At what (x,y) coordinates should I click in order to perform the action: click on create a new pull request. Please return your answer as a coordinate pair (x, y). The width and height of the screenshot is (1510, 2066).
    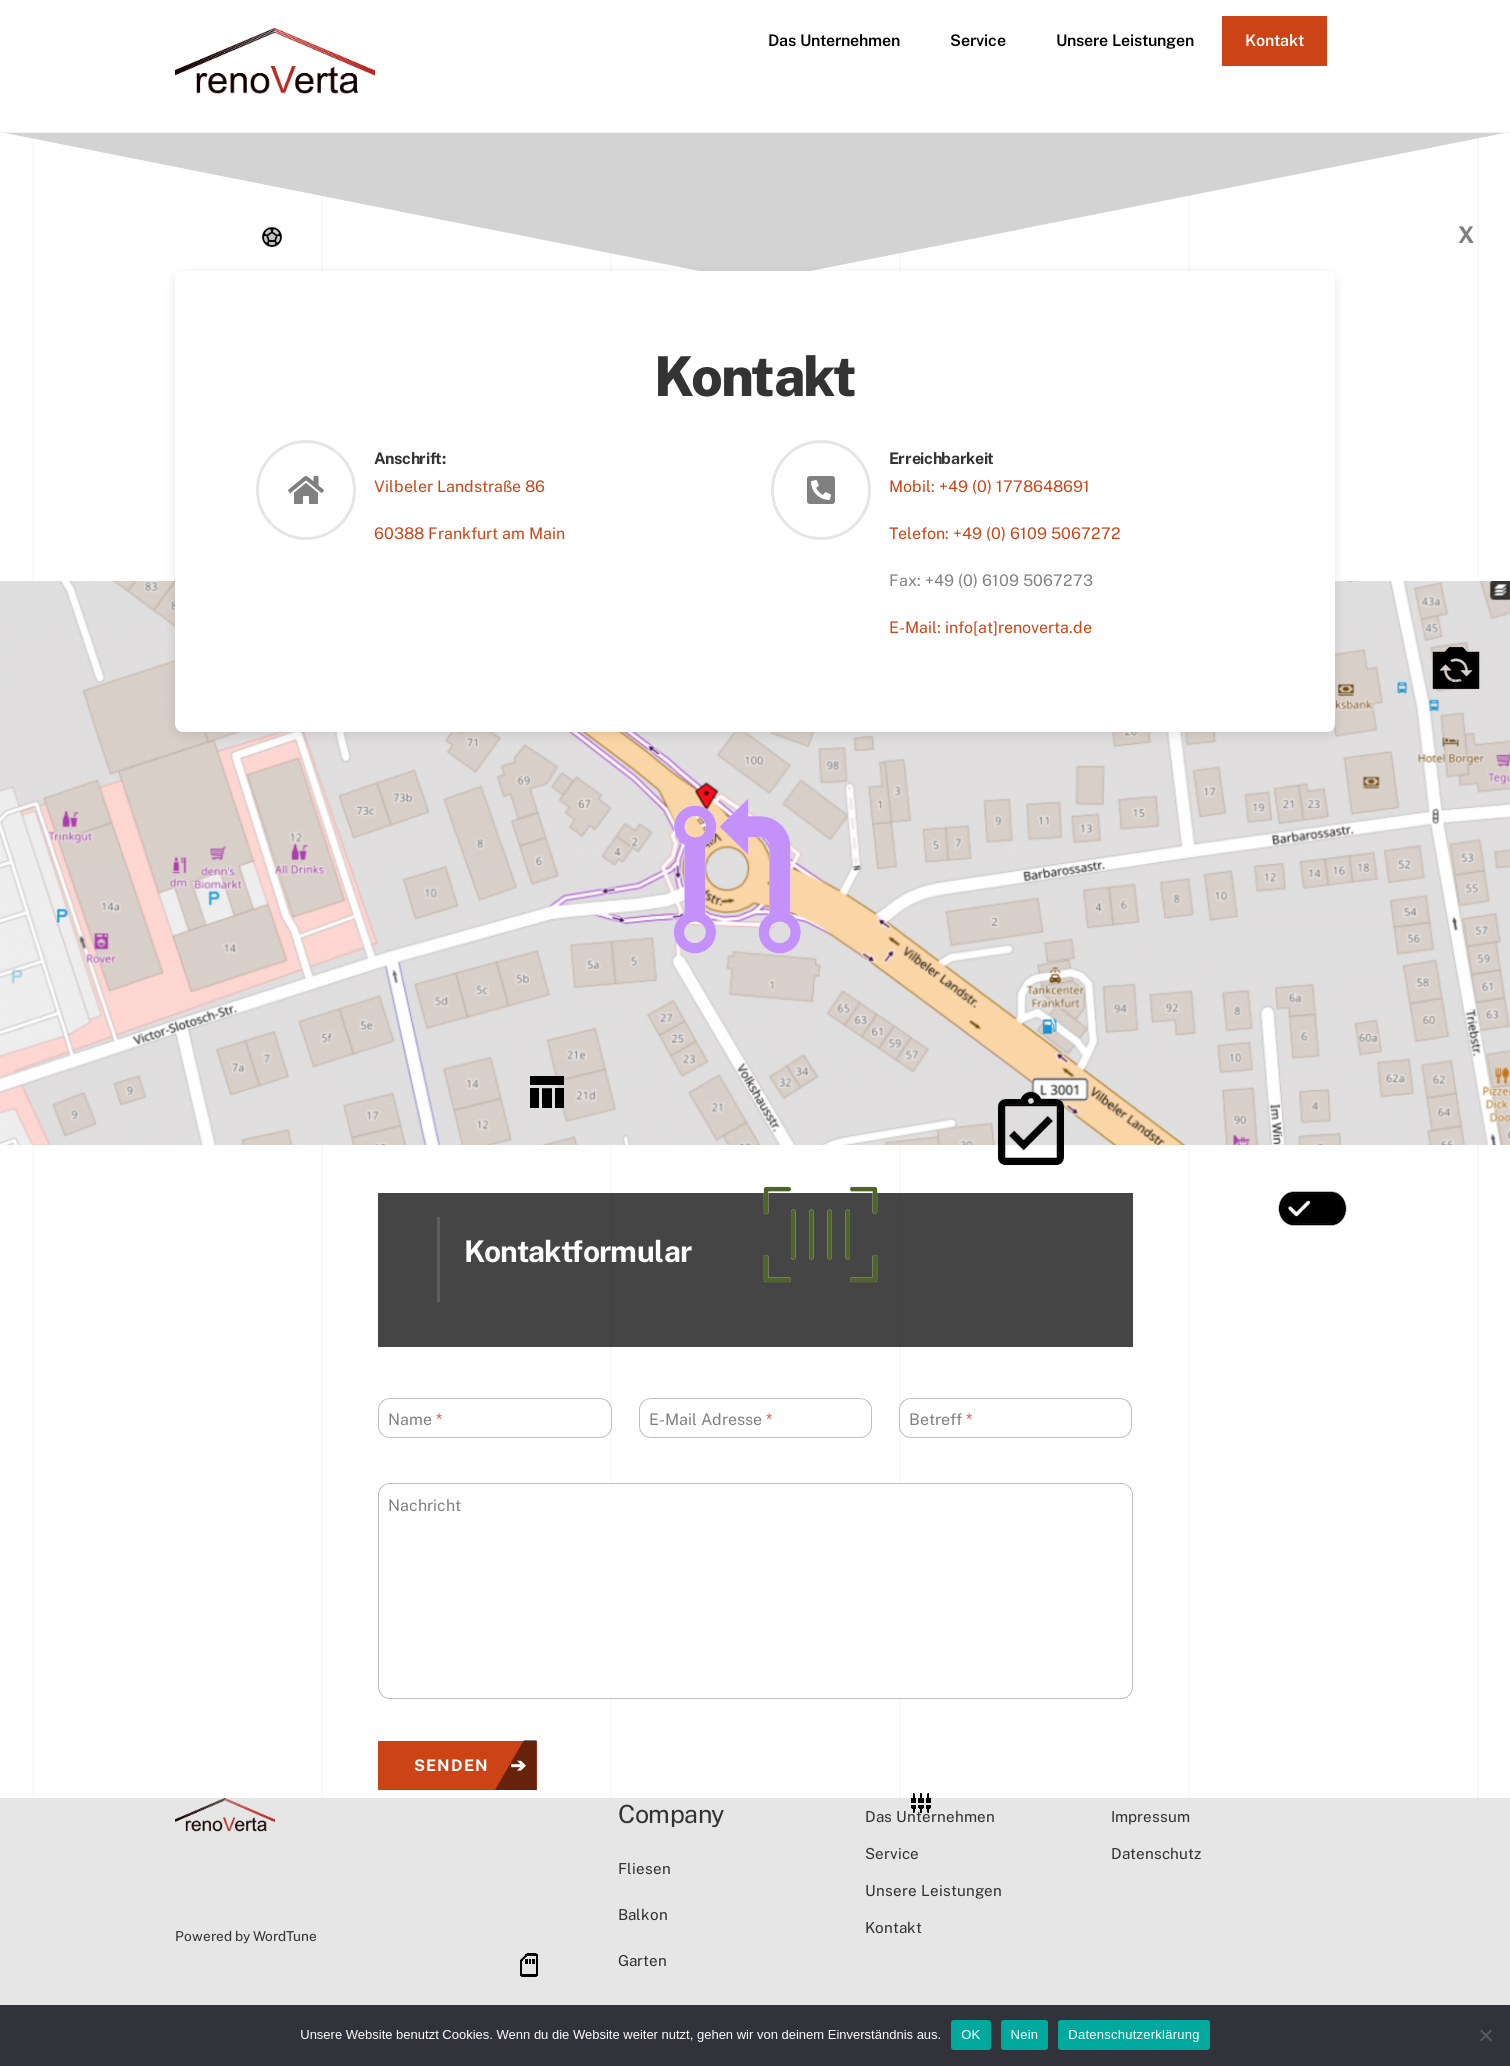
    Looking at the image, I should click on (737, 879).